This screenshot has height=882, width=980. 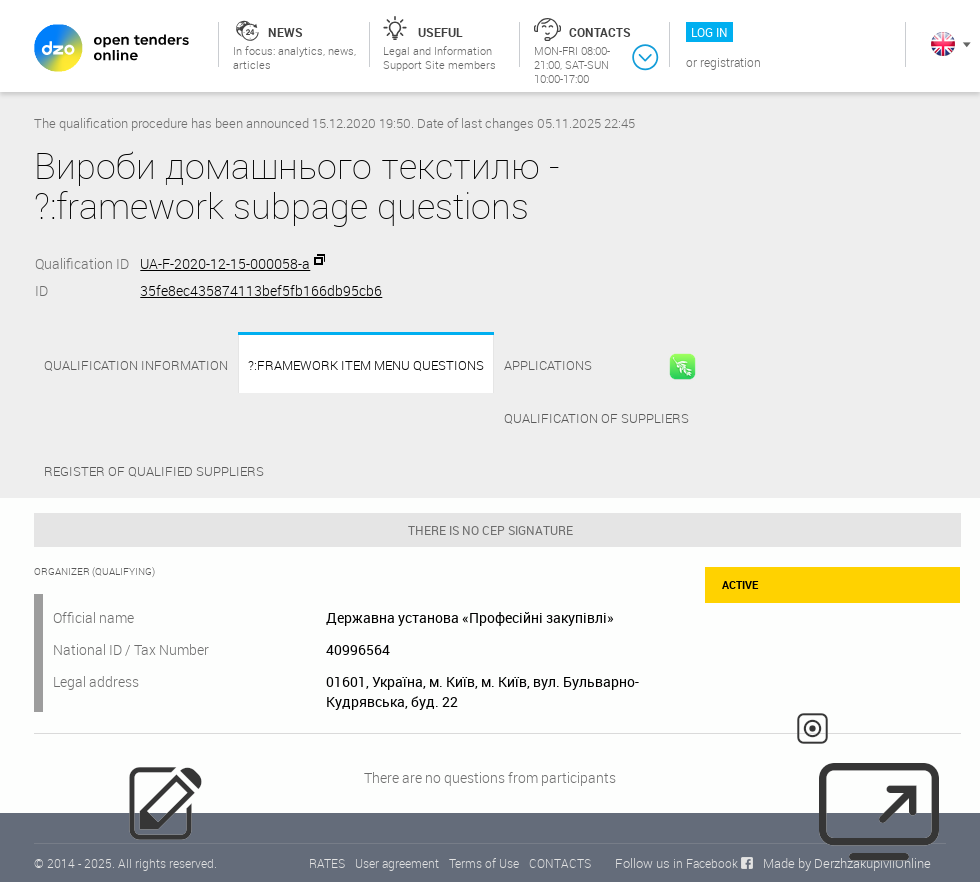 What do you see at coordinates (879, 808) in the screenshot?
I see `access desktop sharing settings` at bounding box center [879, 808].